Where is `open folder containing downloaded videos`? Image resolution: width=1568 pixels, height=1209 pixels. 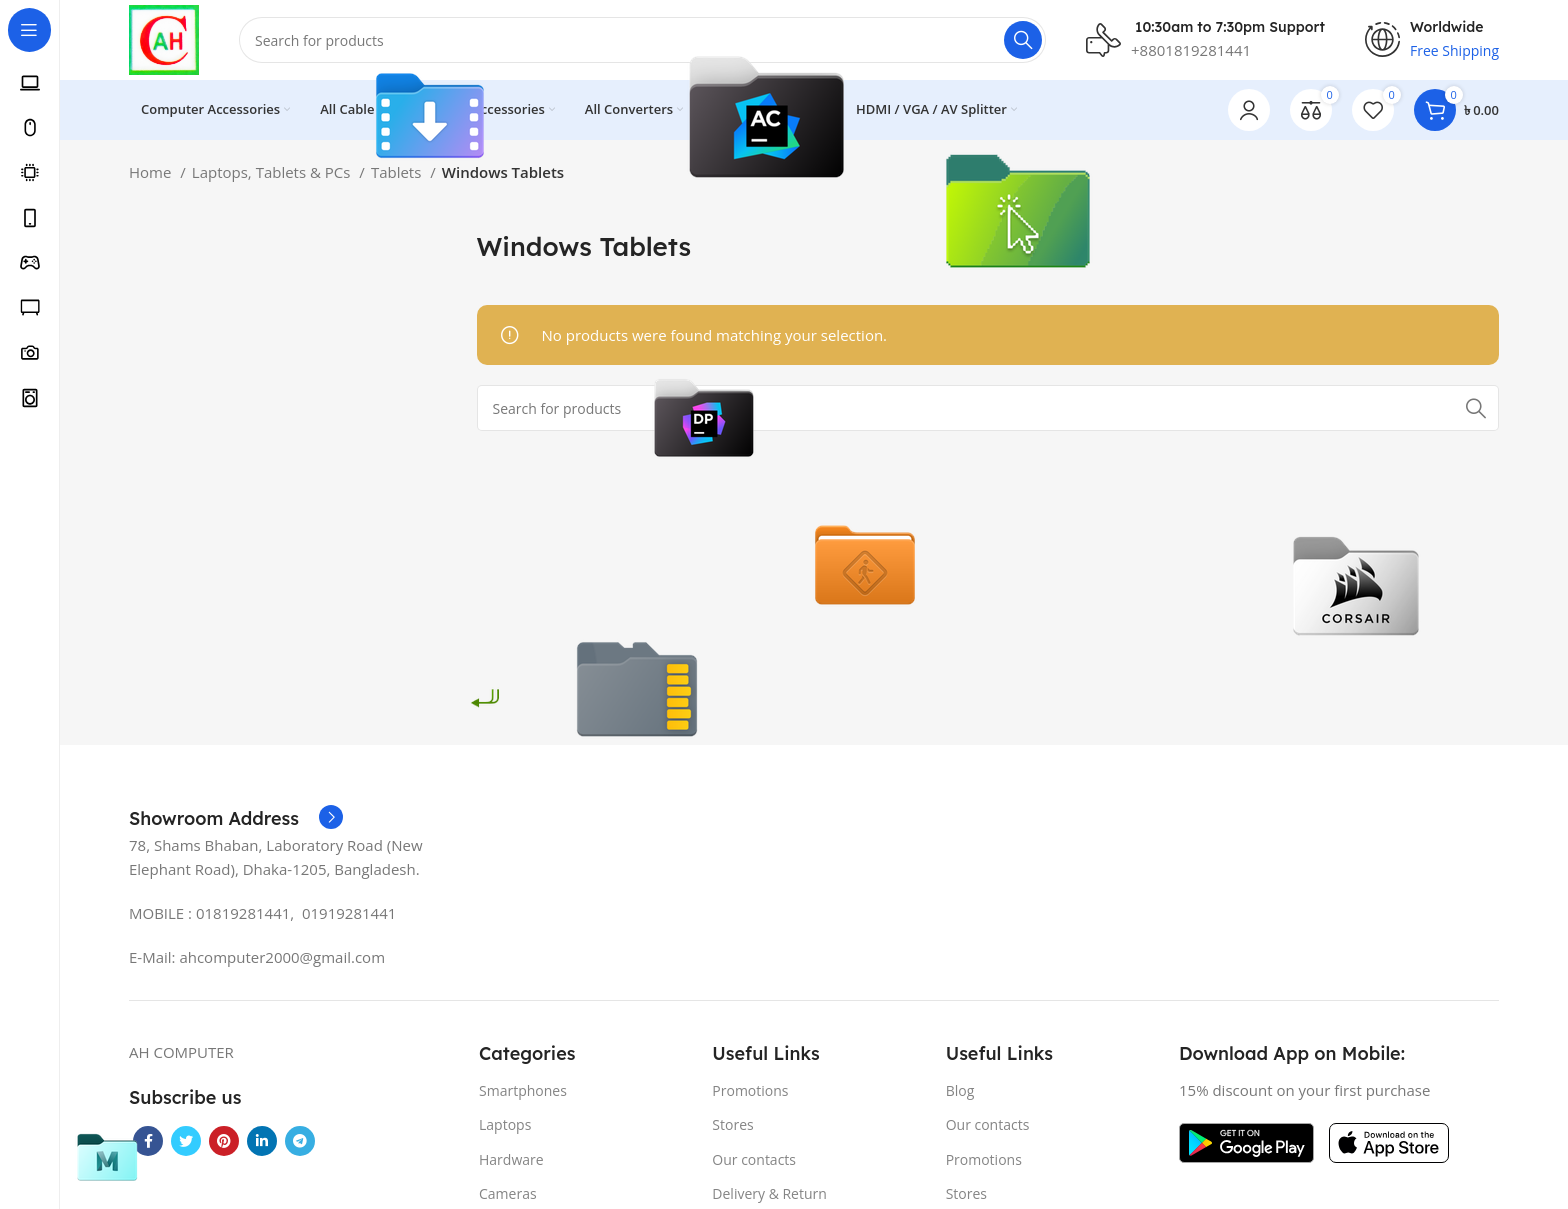 open folder containing downloaded videos is located at coordinates (429, 118).